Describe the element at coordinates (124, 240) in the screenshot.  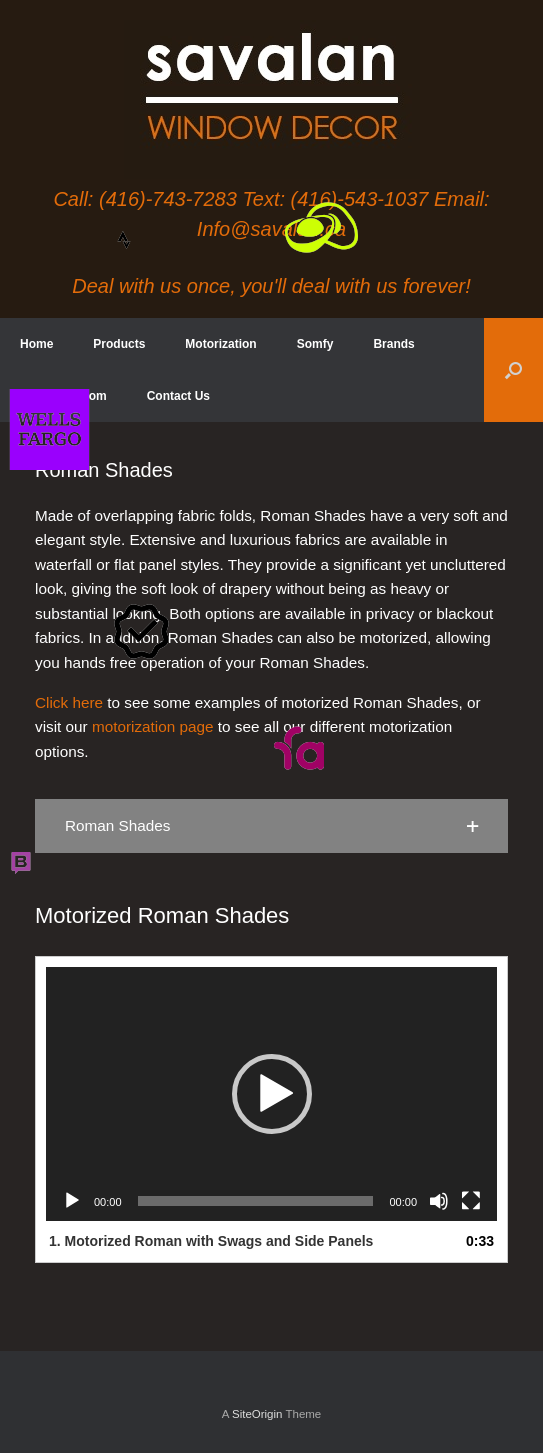
I see `open the Strava app` at that location.